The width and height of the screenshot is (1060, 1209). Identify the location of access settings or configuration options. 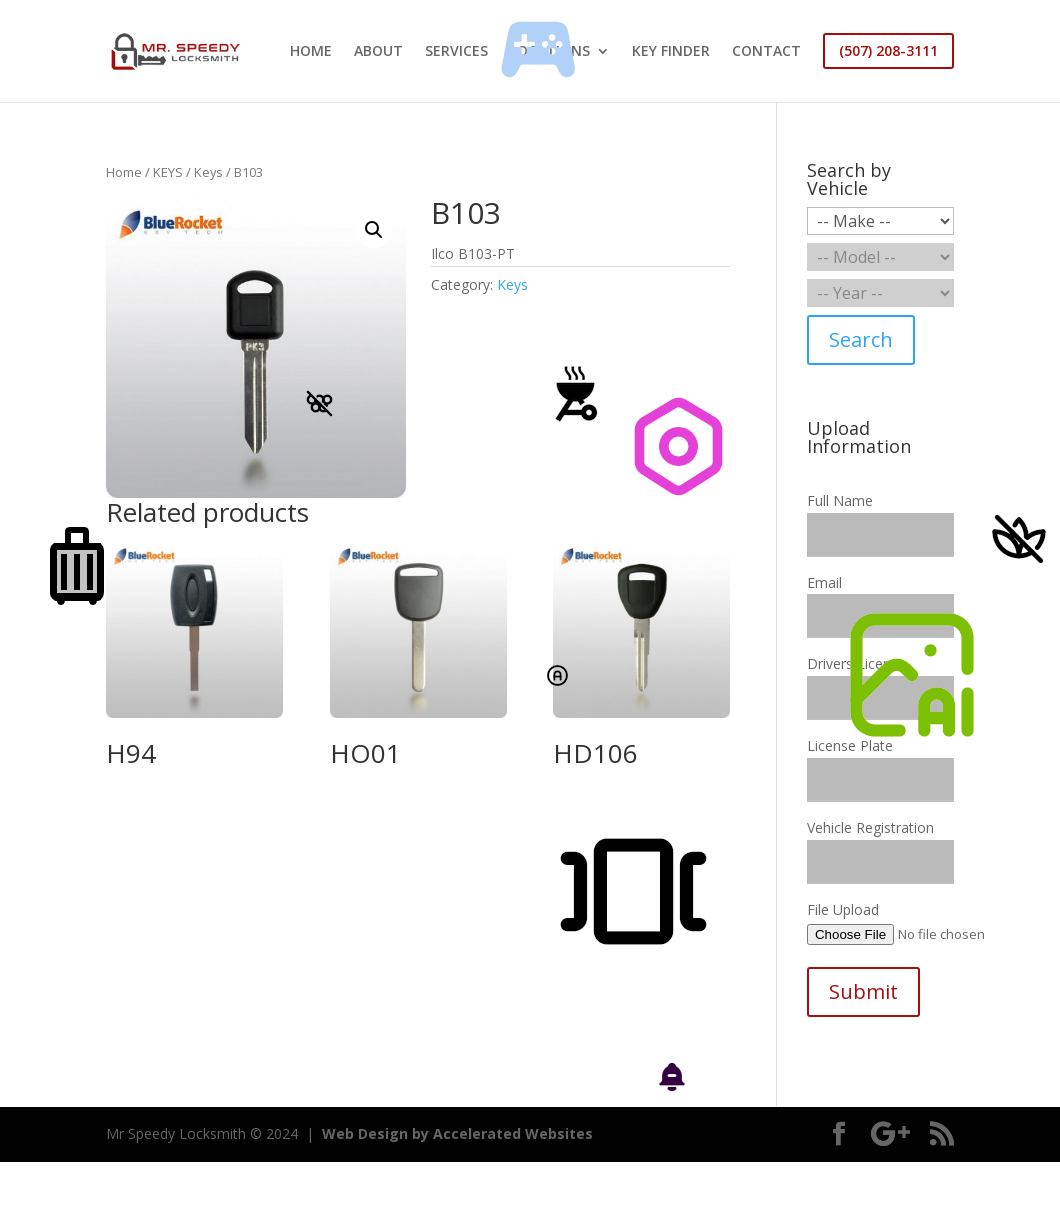
(678, 446).